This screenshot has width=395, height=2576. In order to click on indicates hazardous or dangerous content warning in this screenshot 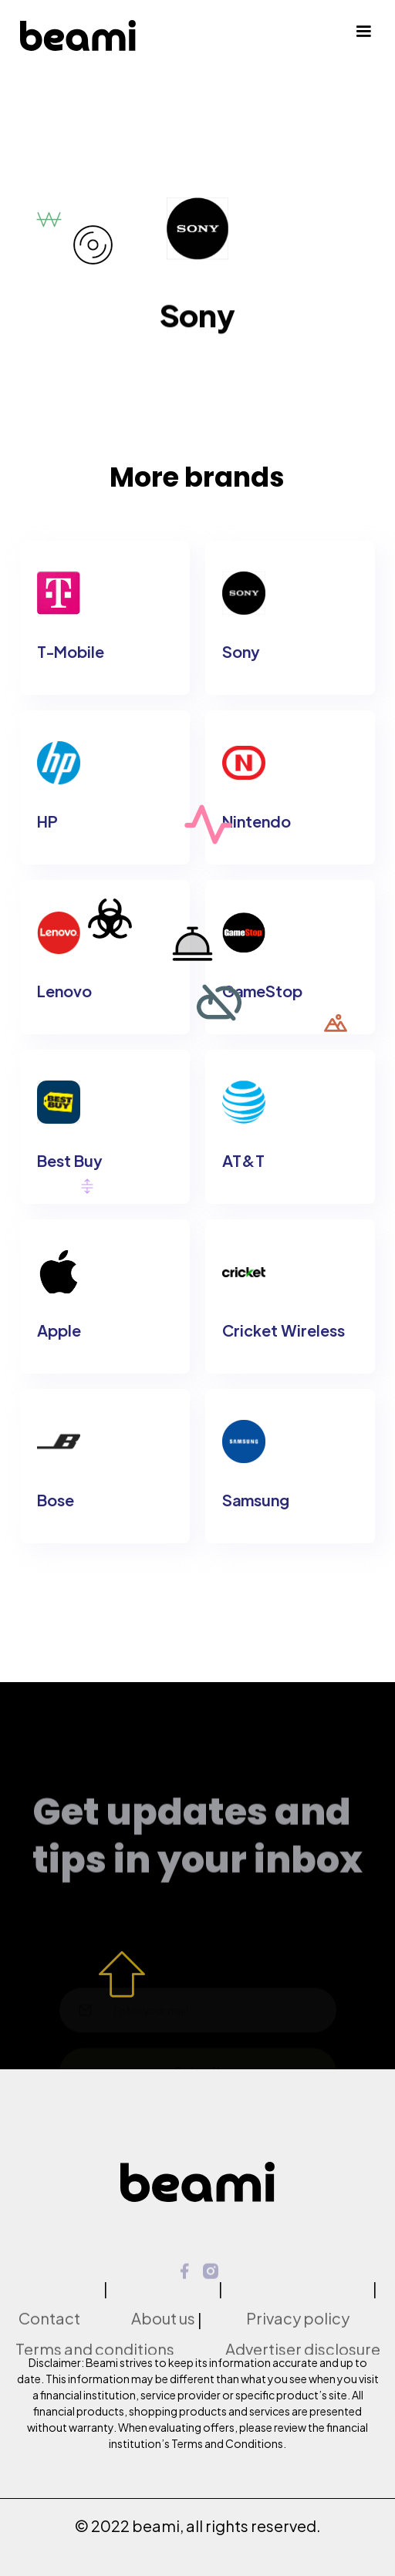, I will do `click(110, 919)`.